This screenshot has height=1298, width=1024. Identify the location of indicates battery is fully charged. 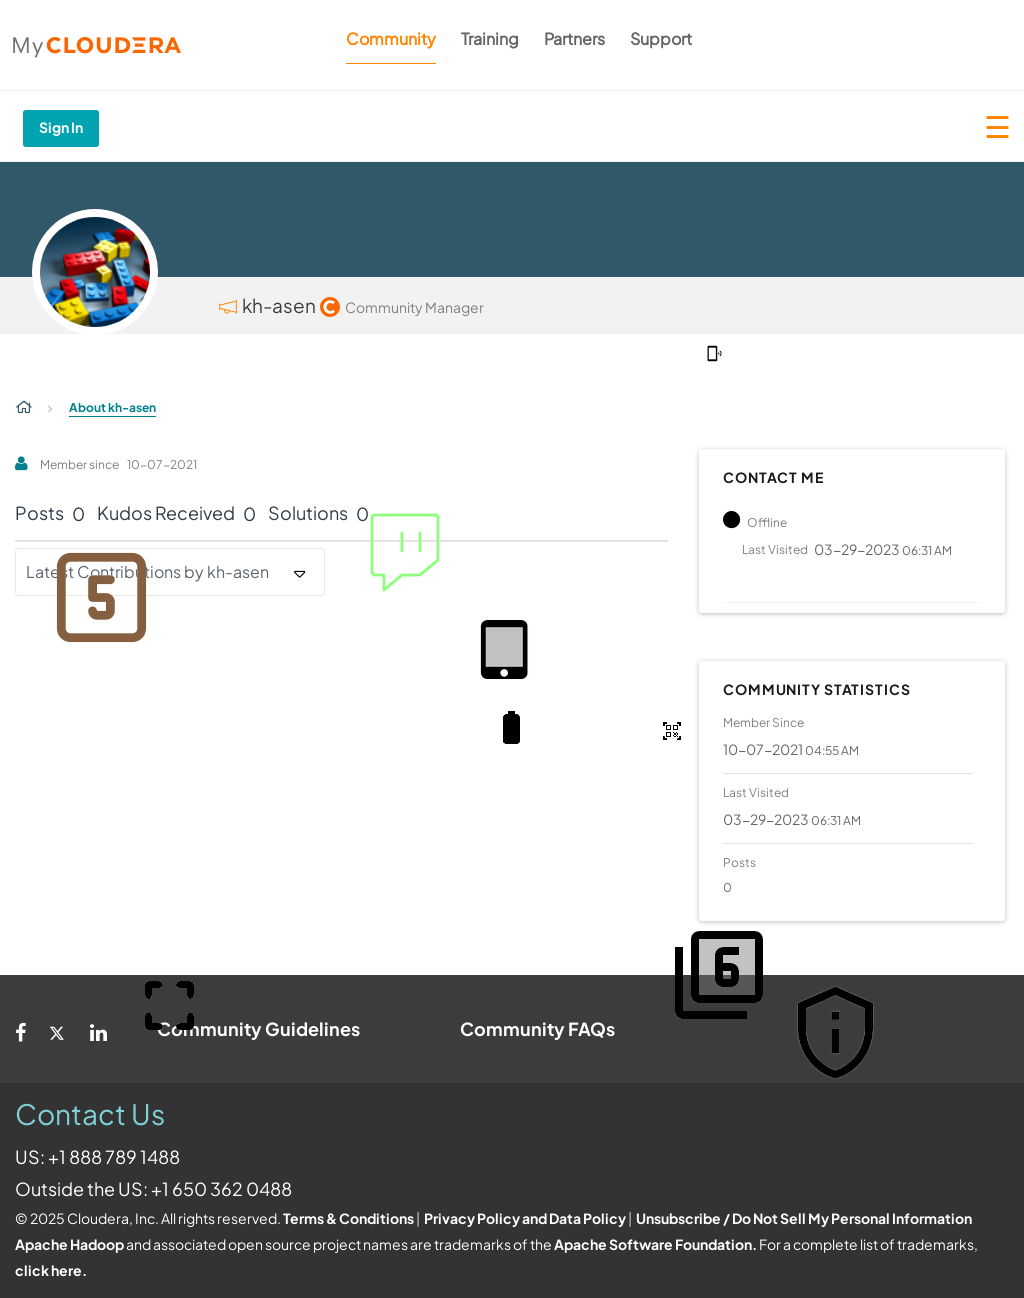
(511, 727).